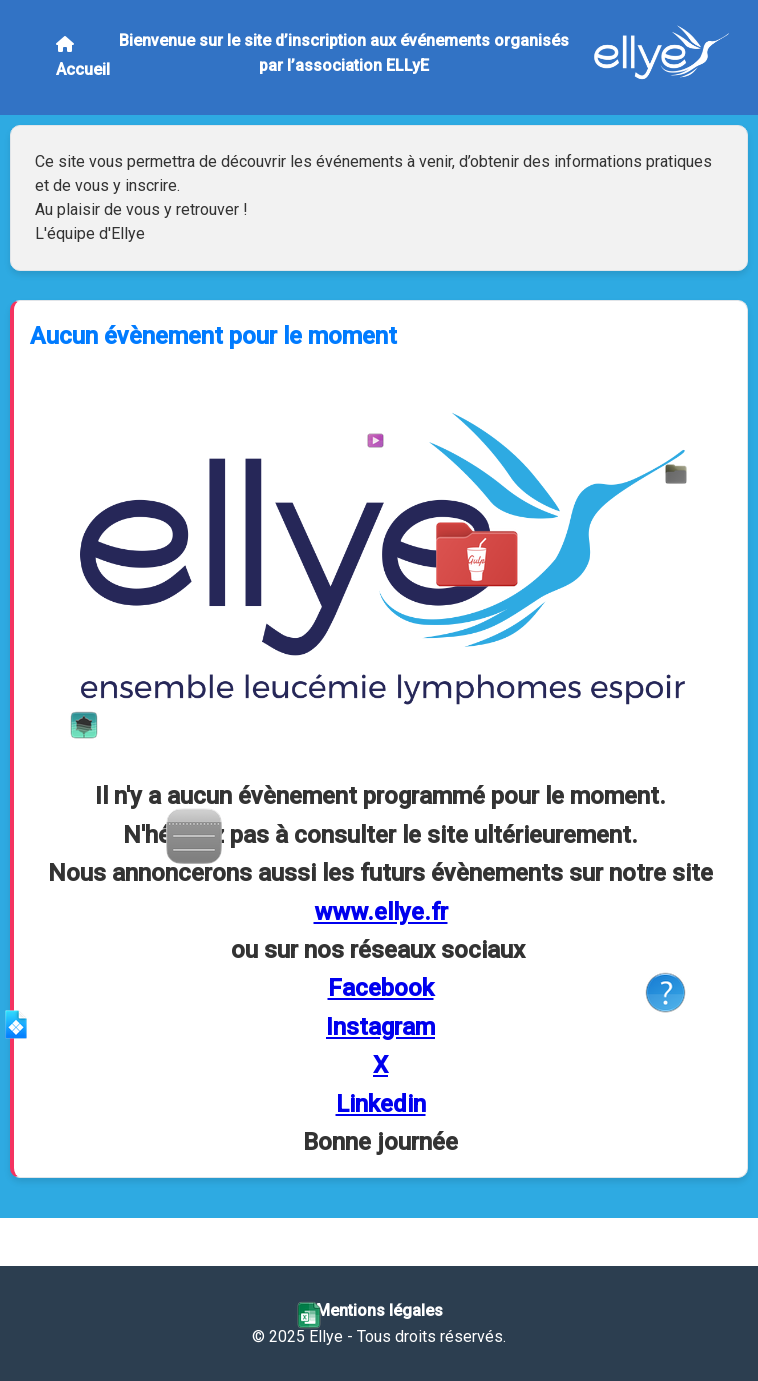 This screenshot has width=758, height=1381. I want to click on open totem media player, so click(375, 440).